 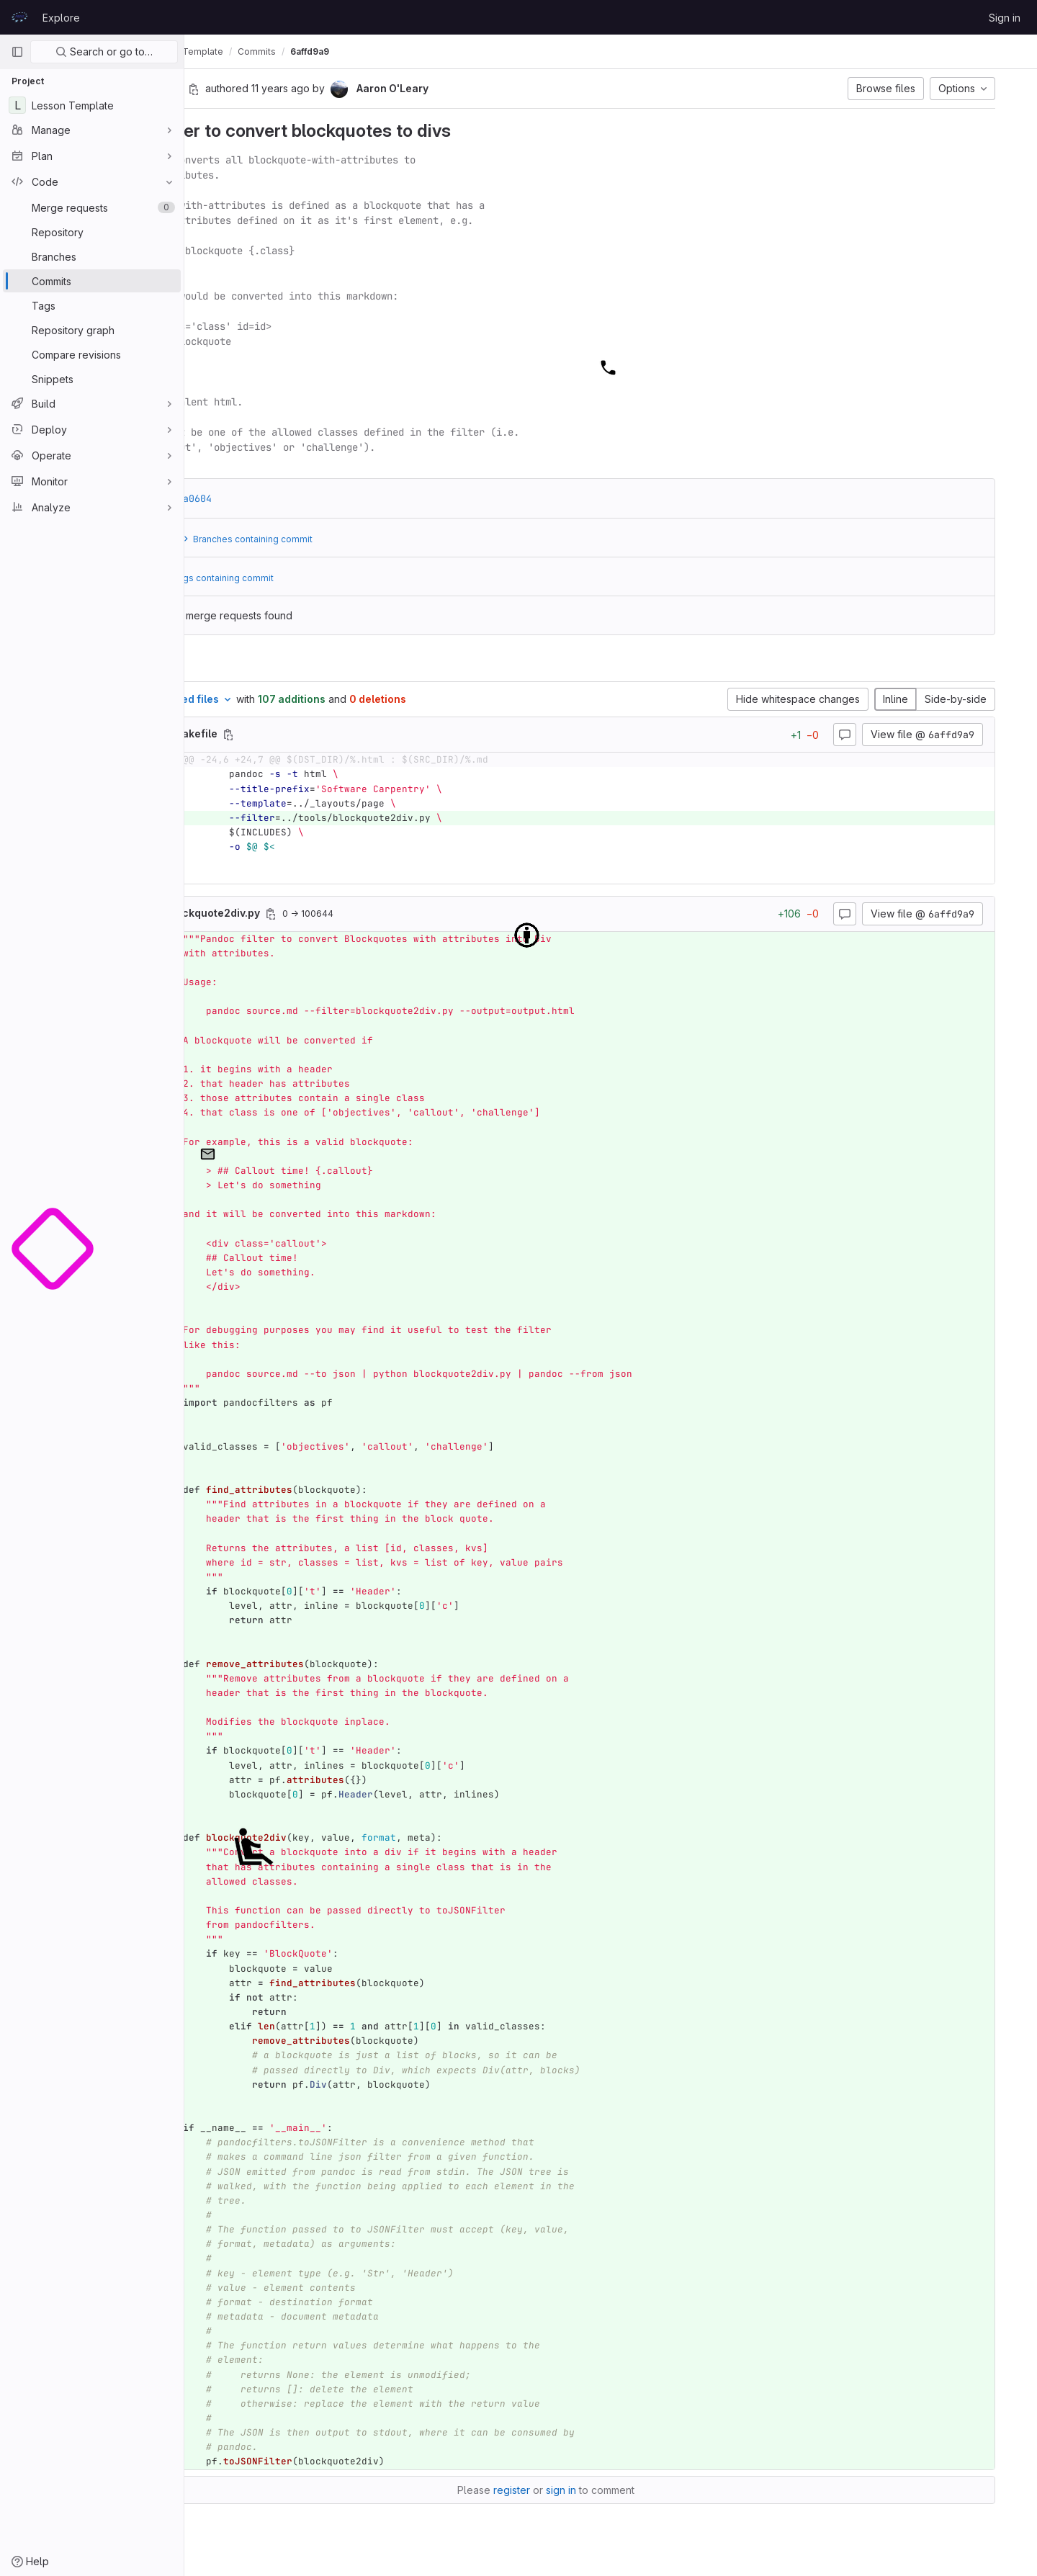 I want to click on make a phone call, so click(x=608, y=367).